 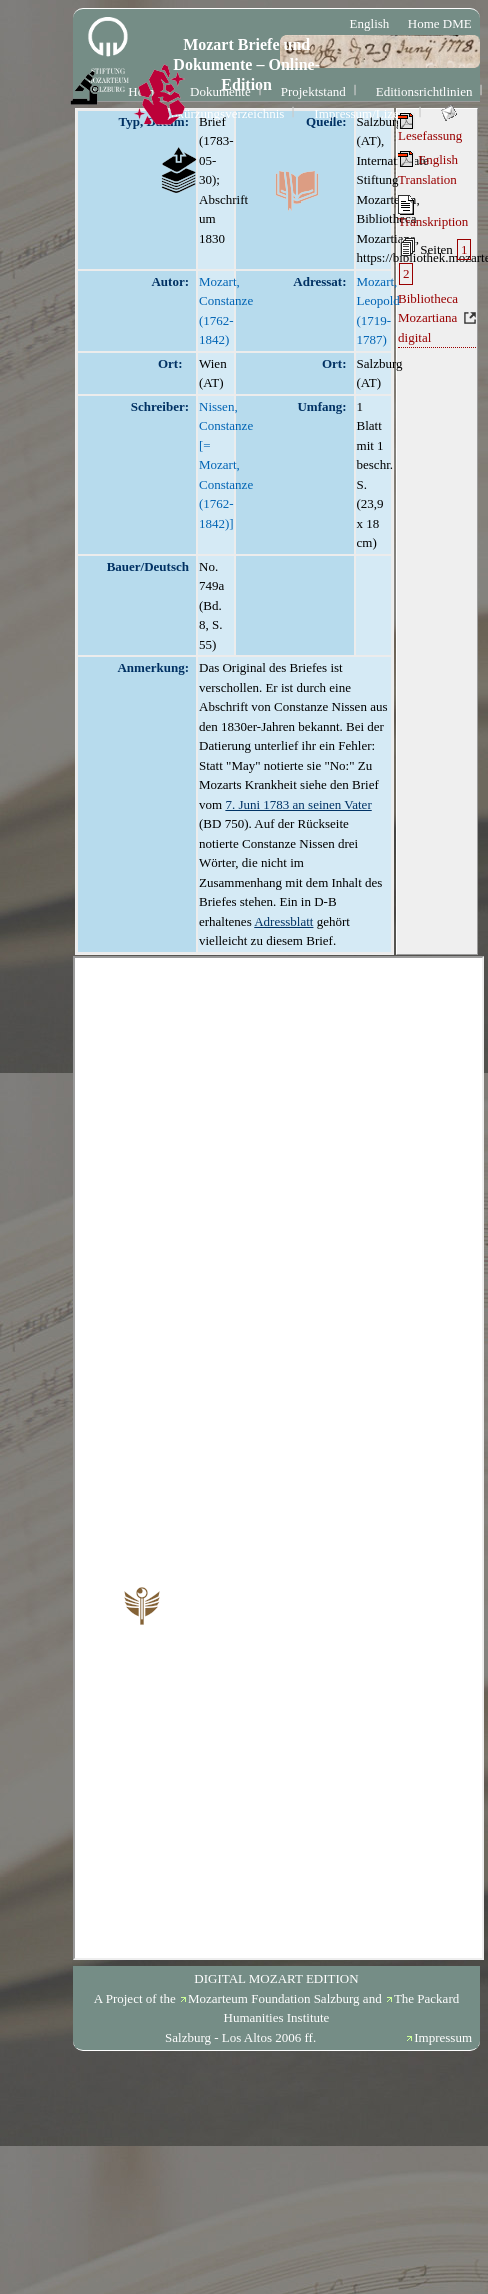 I want to click on access research or analysis tools, so click(x=84, y=87).